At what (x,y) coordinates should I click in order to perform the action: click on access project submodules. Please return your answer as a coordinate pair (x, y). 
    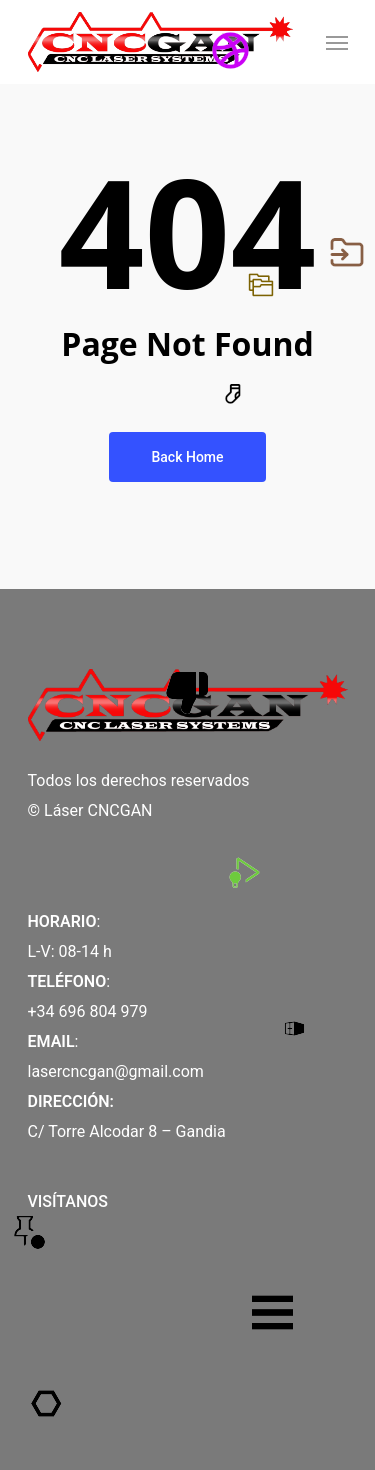
    Looking at the image, I should click on (261, 284).